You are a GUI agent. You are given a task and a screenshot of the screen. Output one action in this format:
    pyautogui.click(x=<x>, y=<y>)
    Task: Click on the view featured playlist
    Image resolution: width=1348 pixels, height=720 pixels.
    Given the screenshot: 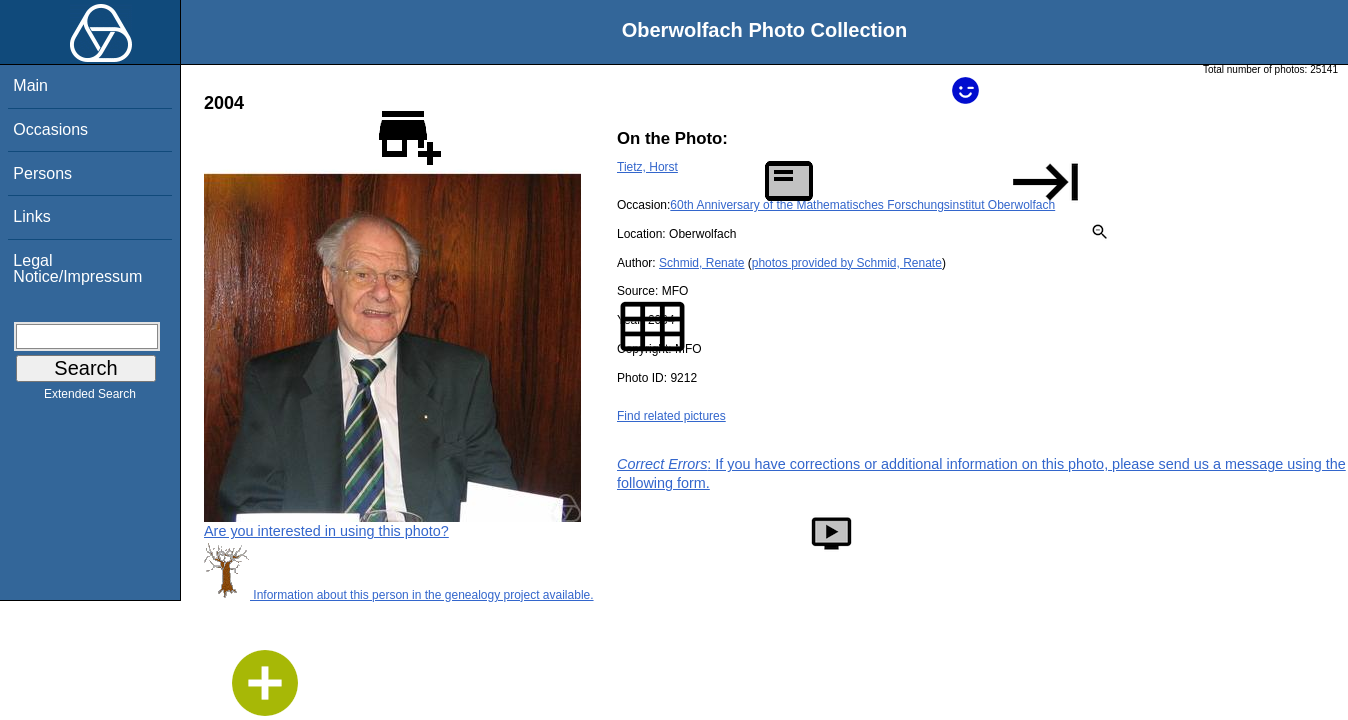 What is the action you would take?
    pyautogui.click(x=789, y=181)
    